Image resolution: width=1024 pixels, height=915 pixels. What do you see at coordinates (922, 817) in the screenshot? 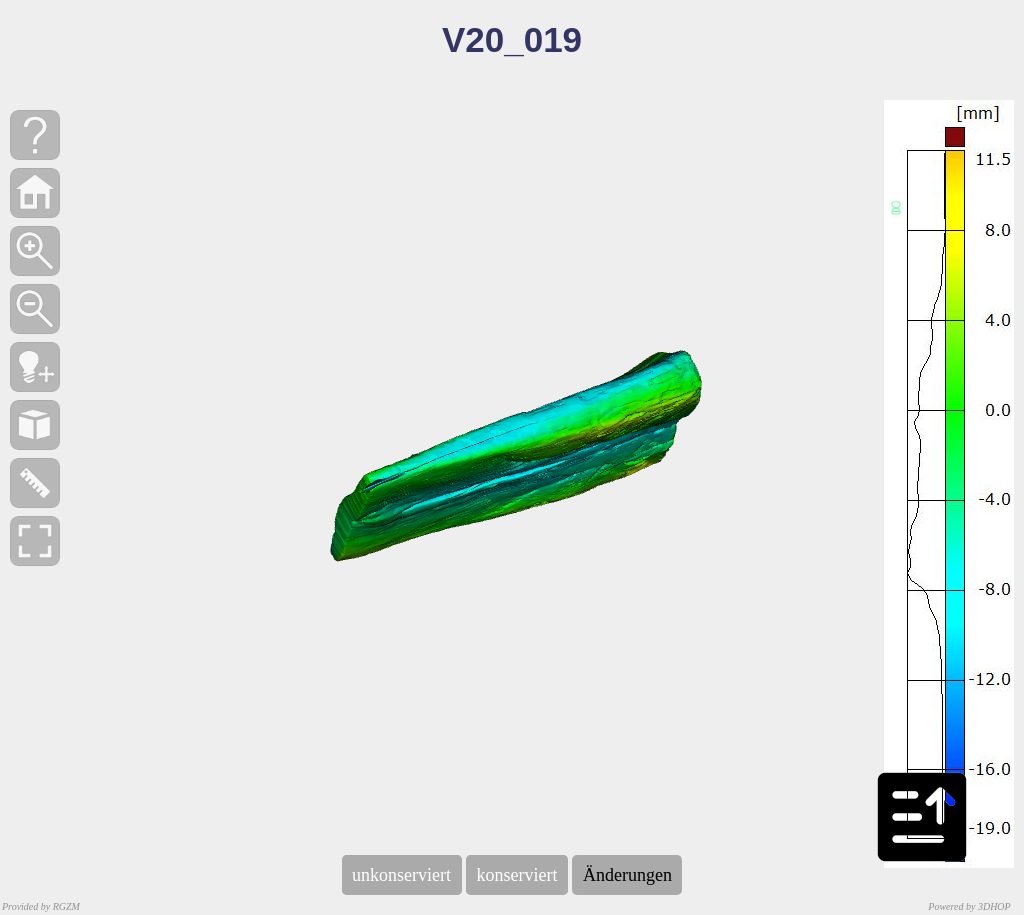
I see `sort items in descending order` at bounding box center [922, 817].